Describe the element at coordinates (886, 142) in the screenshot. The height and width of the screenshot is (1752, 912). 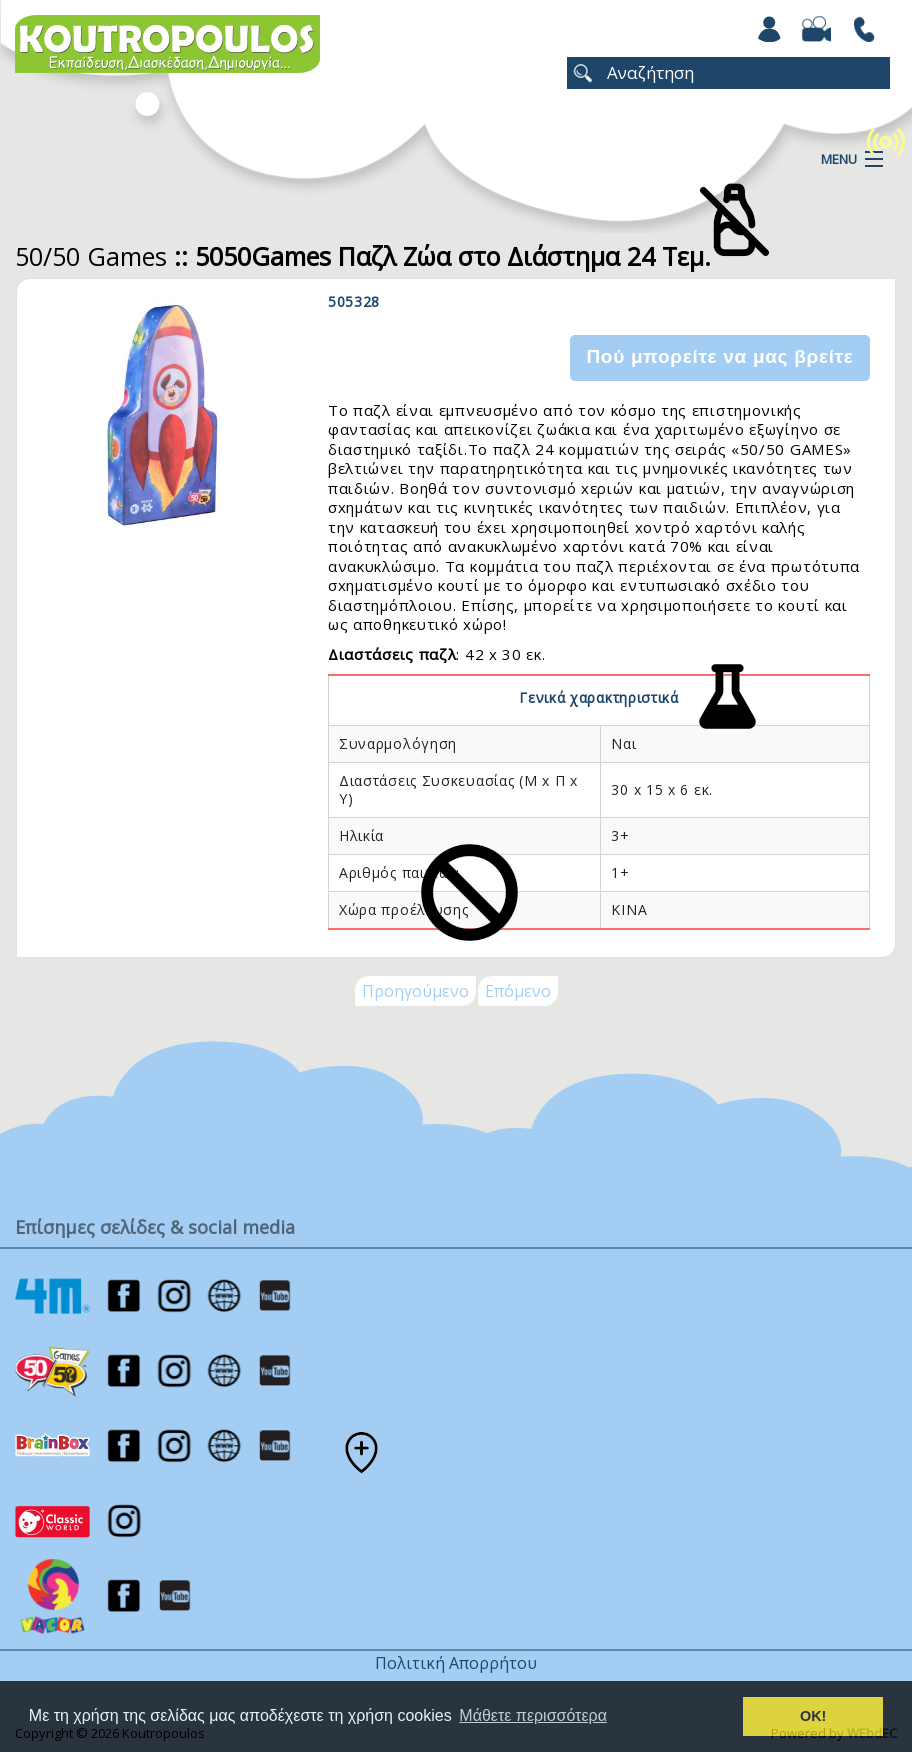
I see `start a live broadcast or stream` at that location.